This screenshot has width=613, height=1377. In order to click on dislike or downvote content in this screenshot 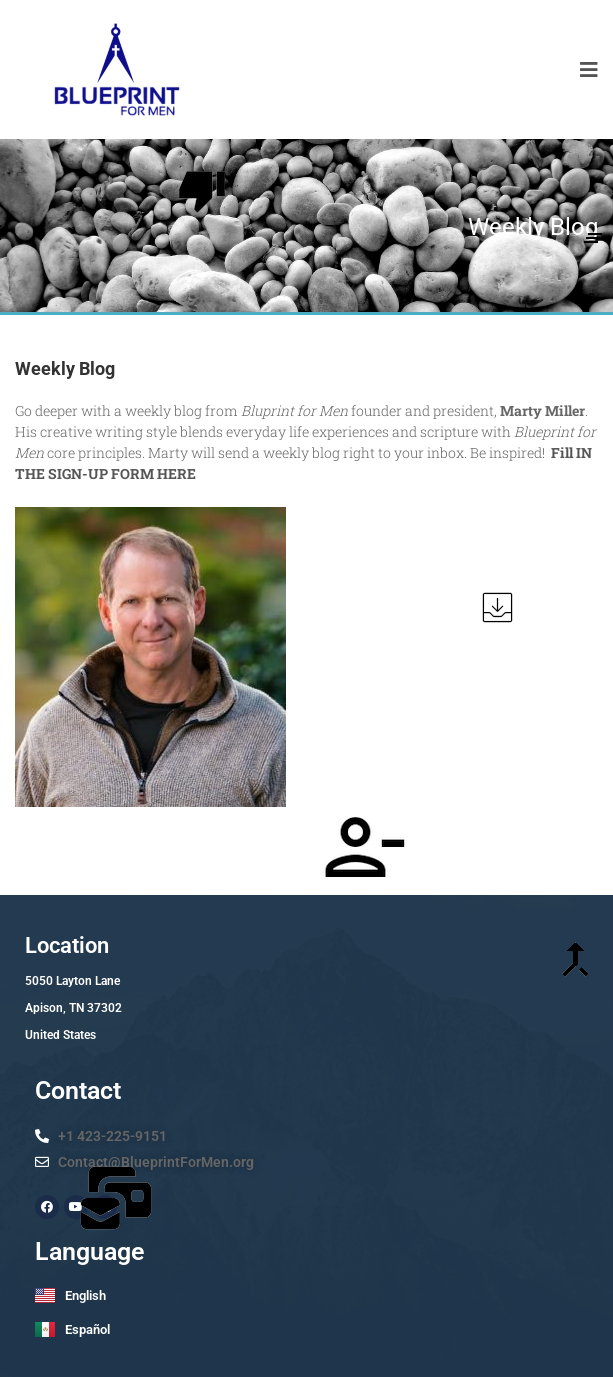, I will do `click(202, 190)`.